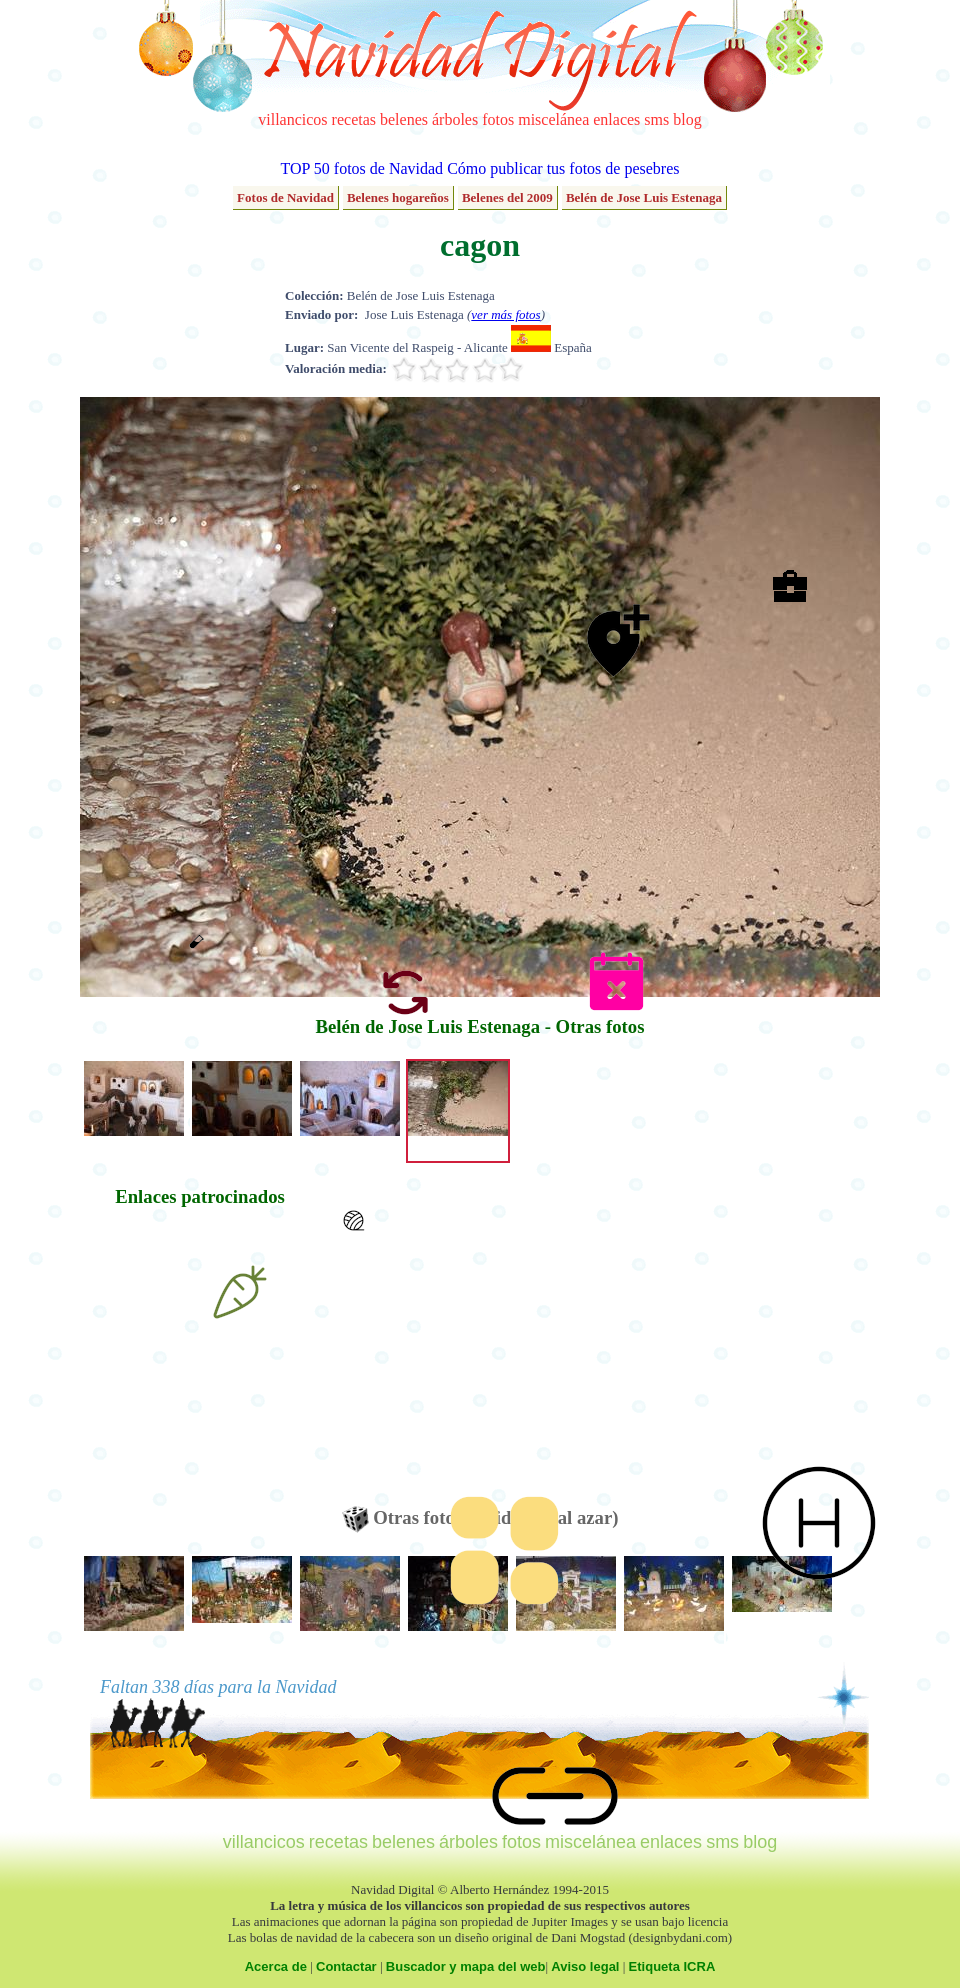 The width and height of the screenshot is (960, 1988). What do you see at coordinates (616, 983) in the screenshot?
I see `cancel or delete a scheduled event` at bounding box center [616, 983].